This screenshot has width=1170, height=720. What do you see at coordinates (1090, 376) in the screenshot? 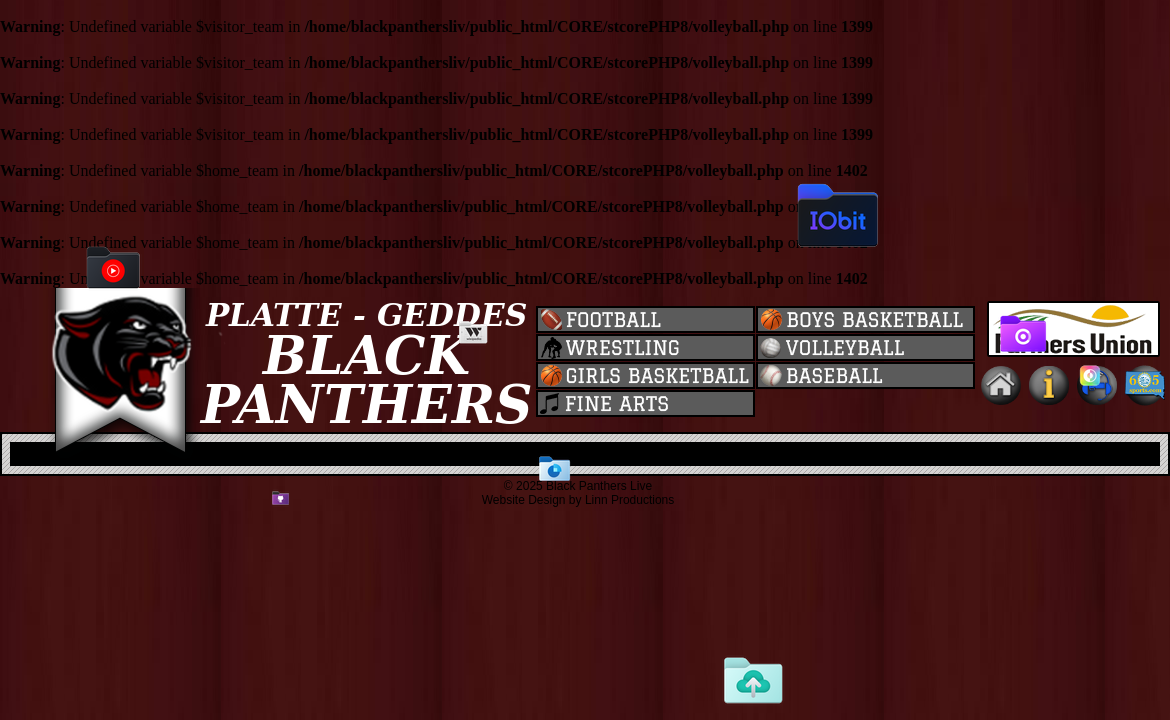
I see `open display or theme settings` at bounding box center [1090, 376].